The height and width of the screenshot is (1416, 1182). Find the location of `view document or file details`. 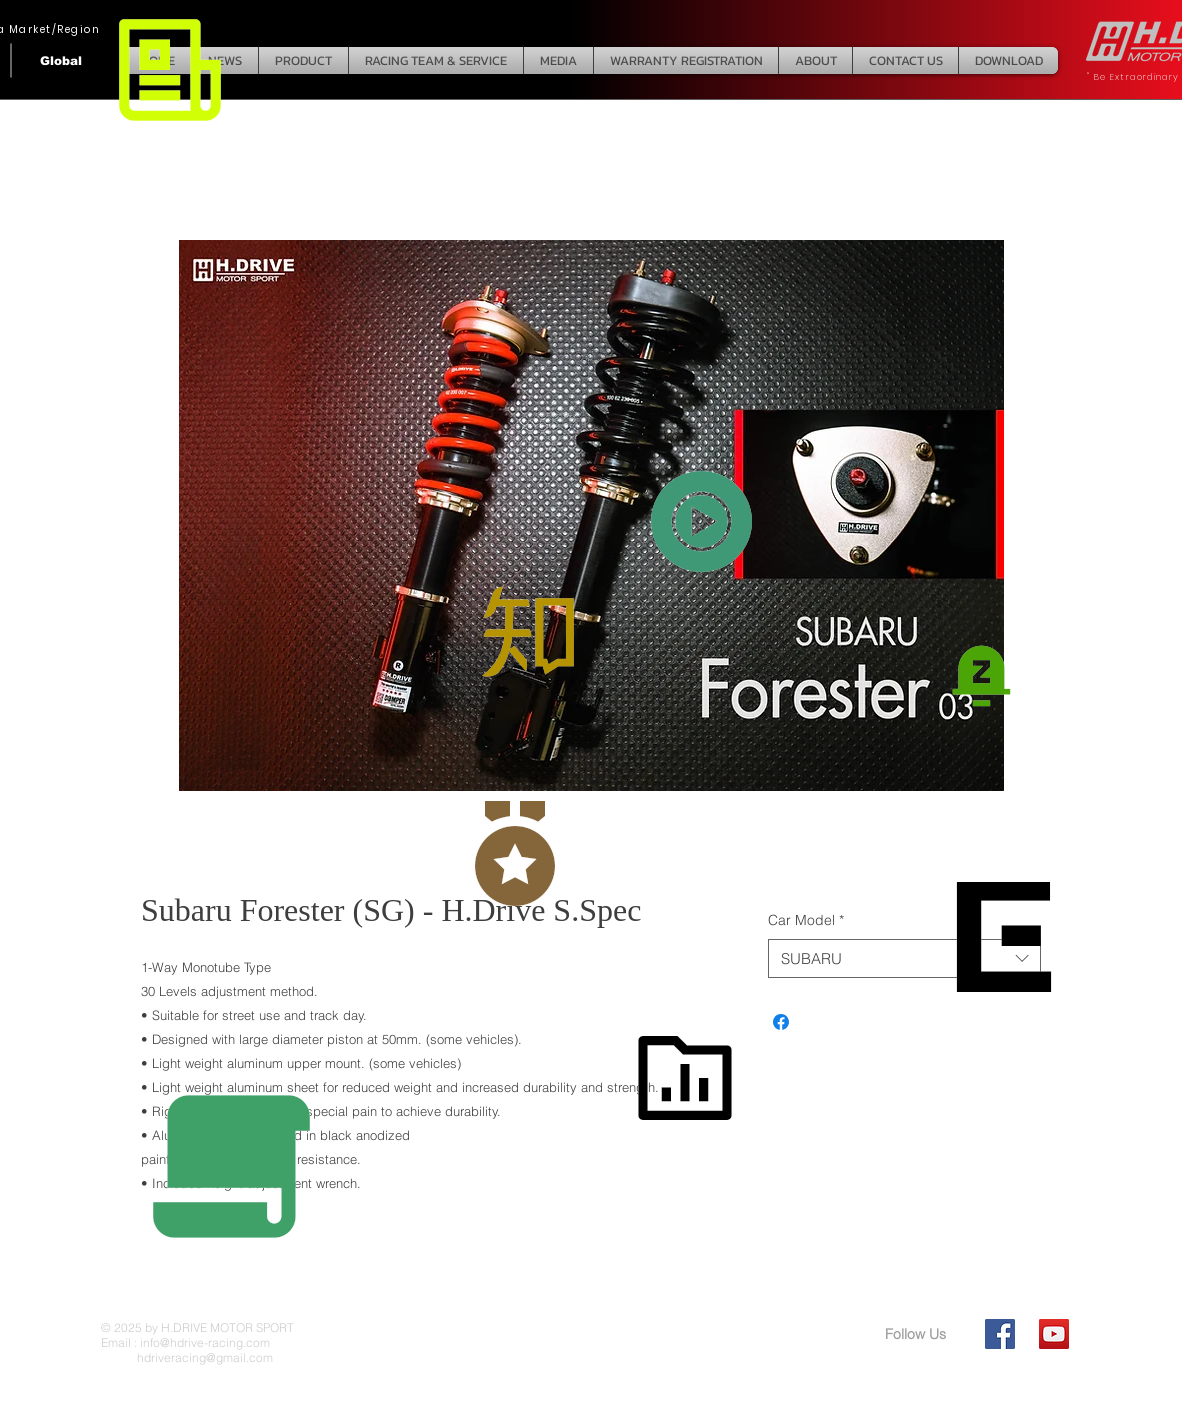

view document or file details is located at coordinates (231, 1166).